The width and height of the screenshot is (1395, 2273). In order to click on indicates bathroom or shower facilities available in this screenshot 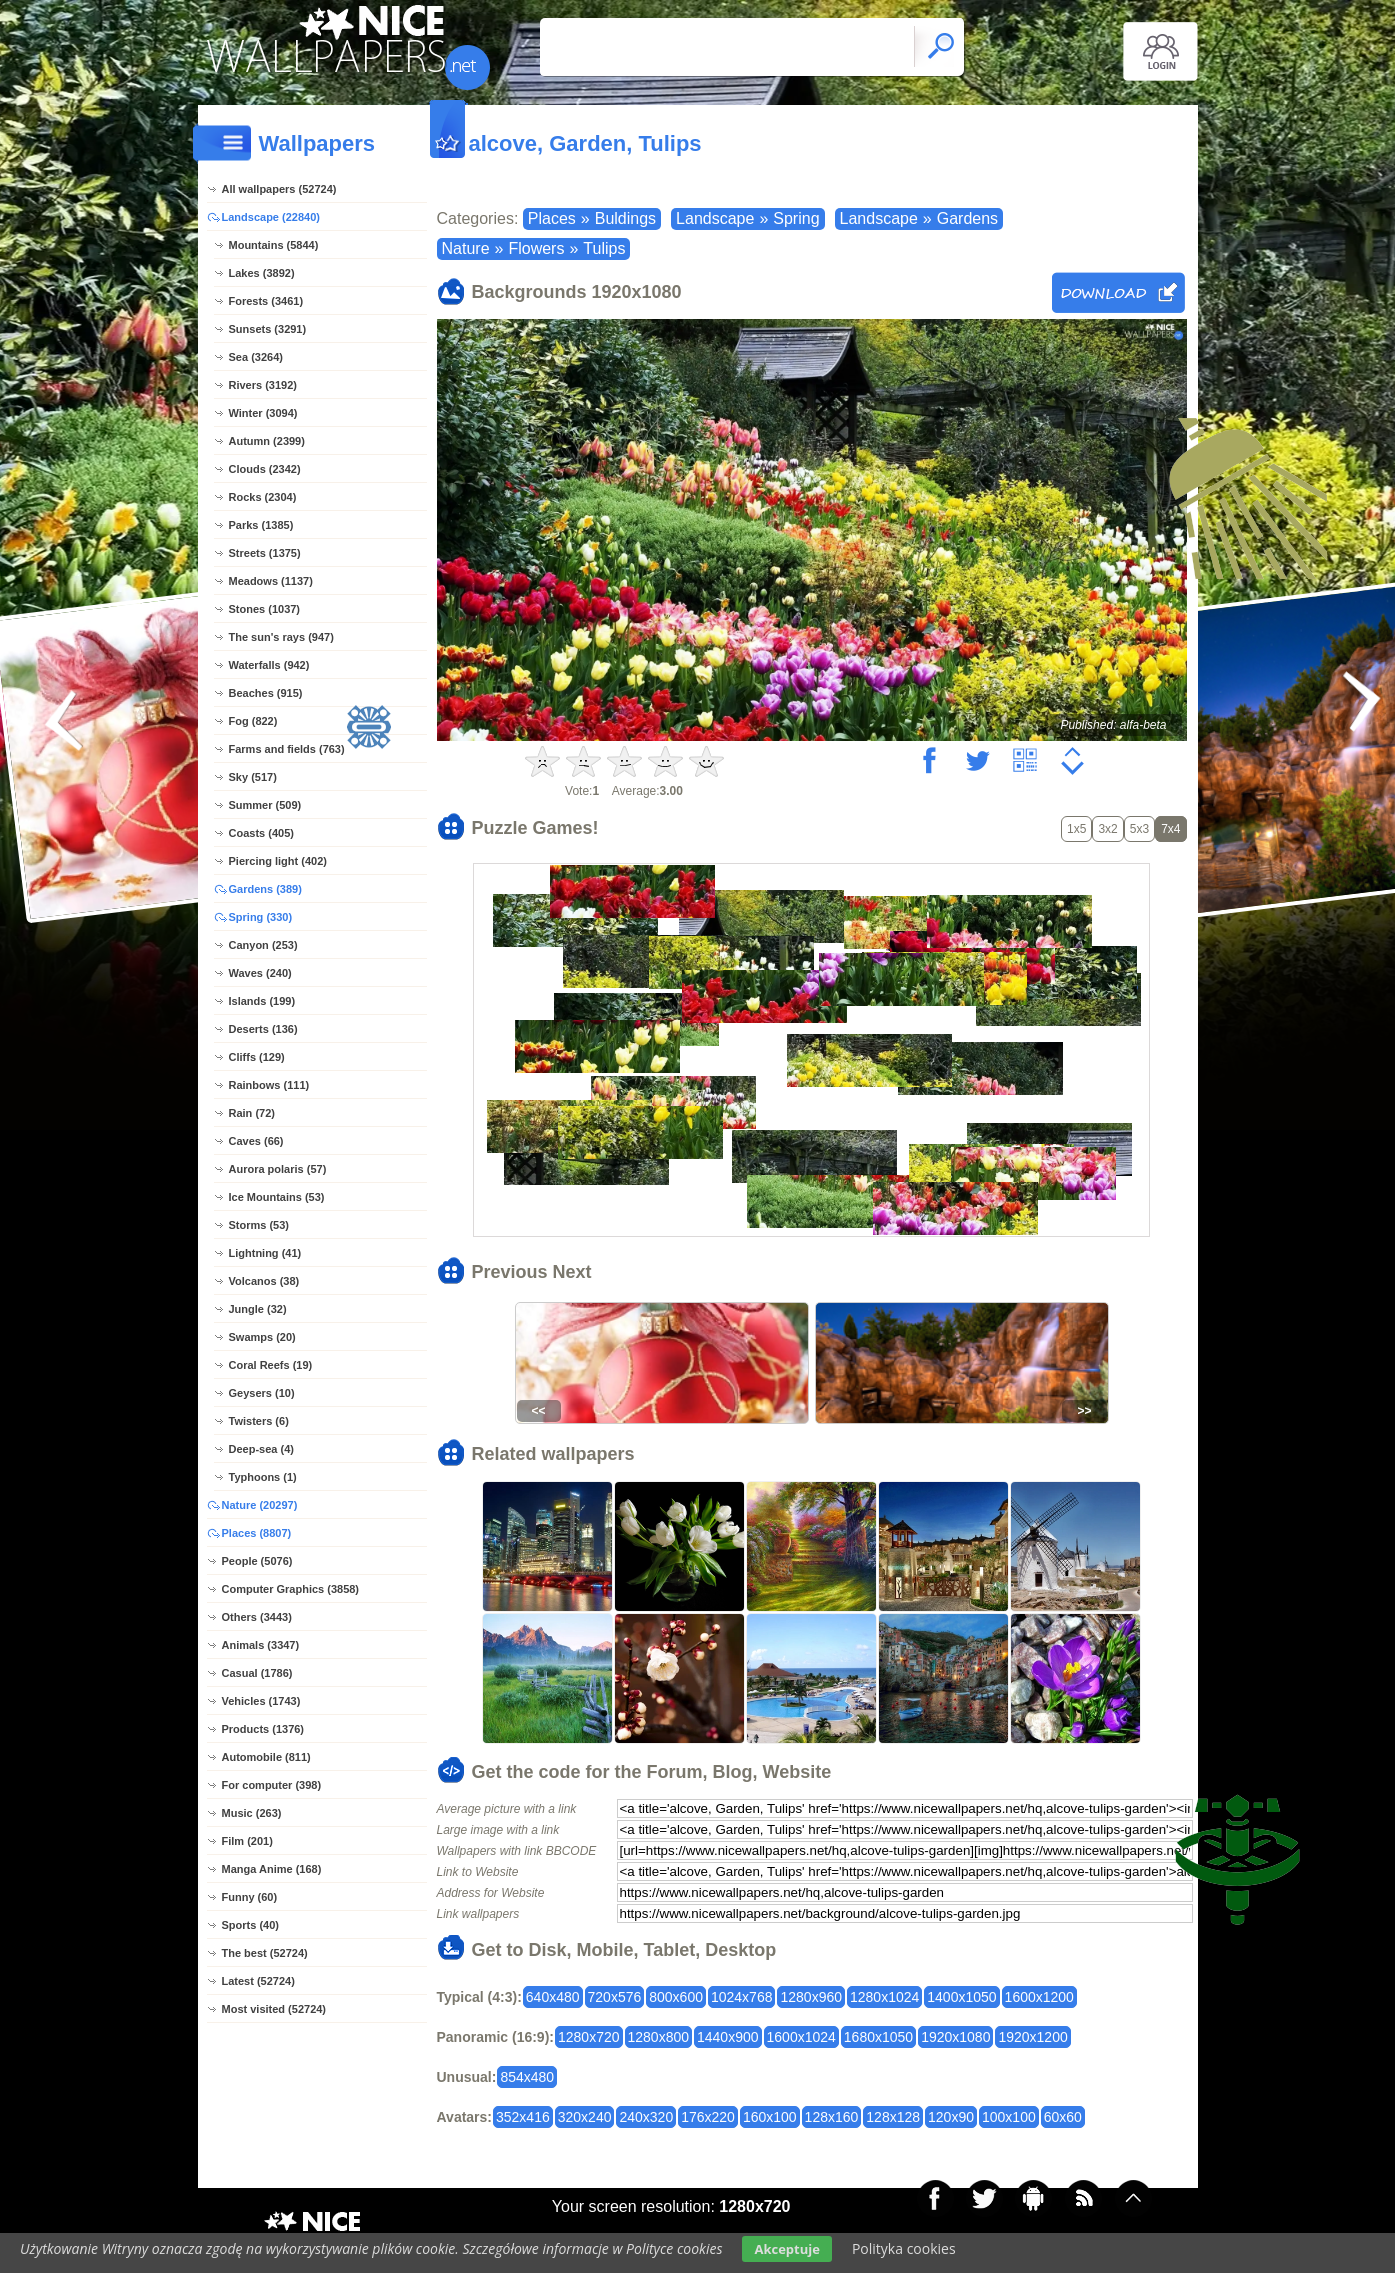, I will do `click(1246, 498)`.